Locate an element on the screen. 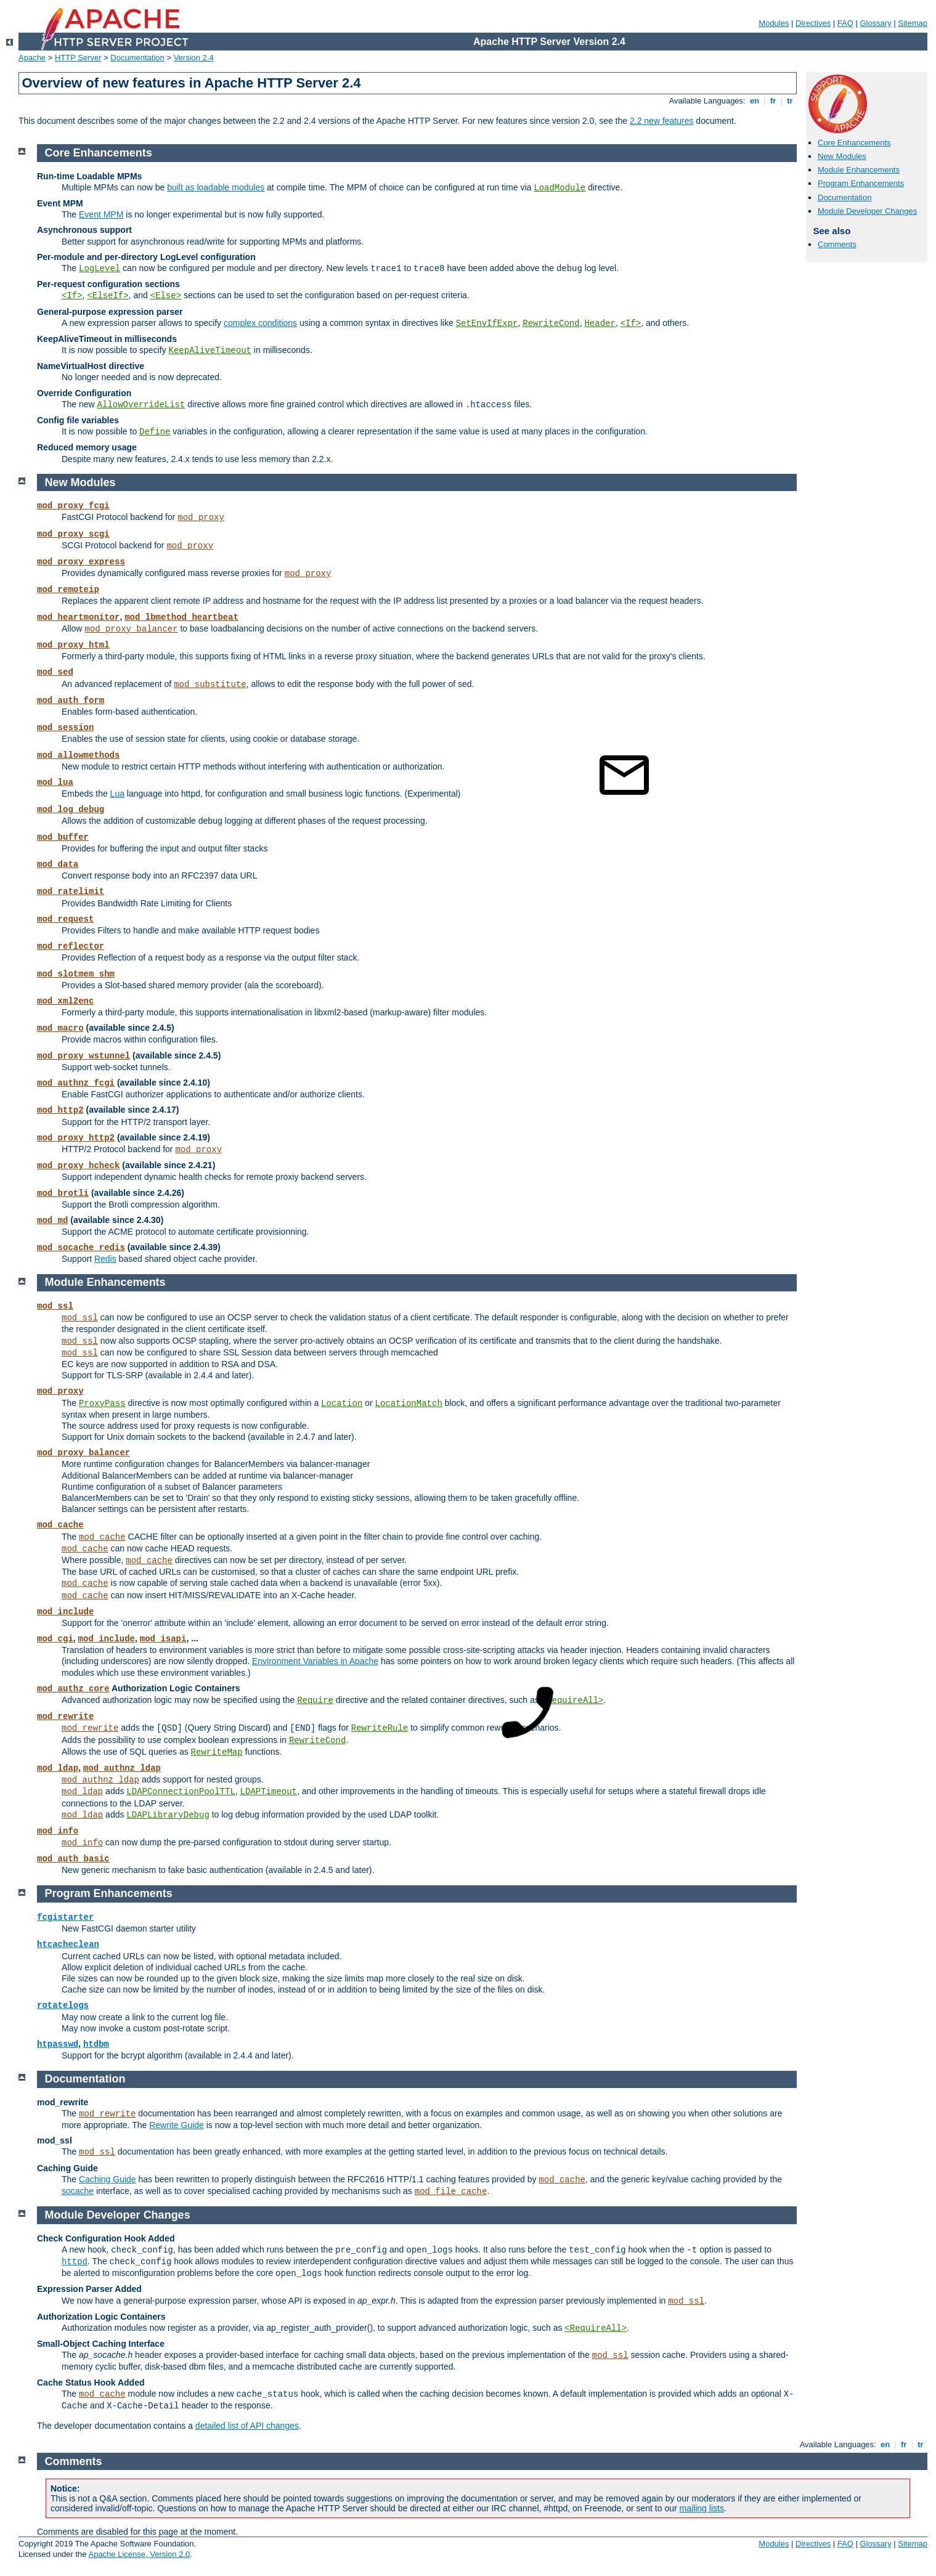  open your email inbox is located at coordinates (624, 775).